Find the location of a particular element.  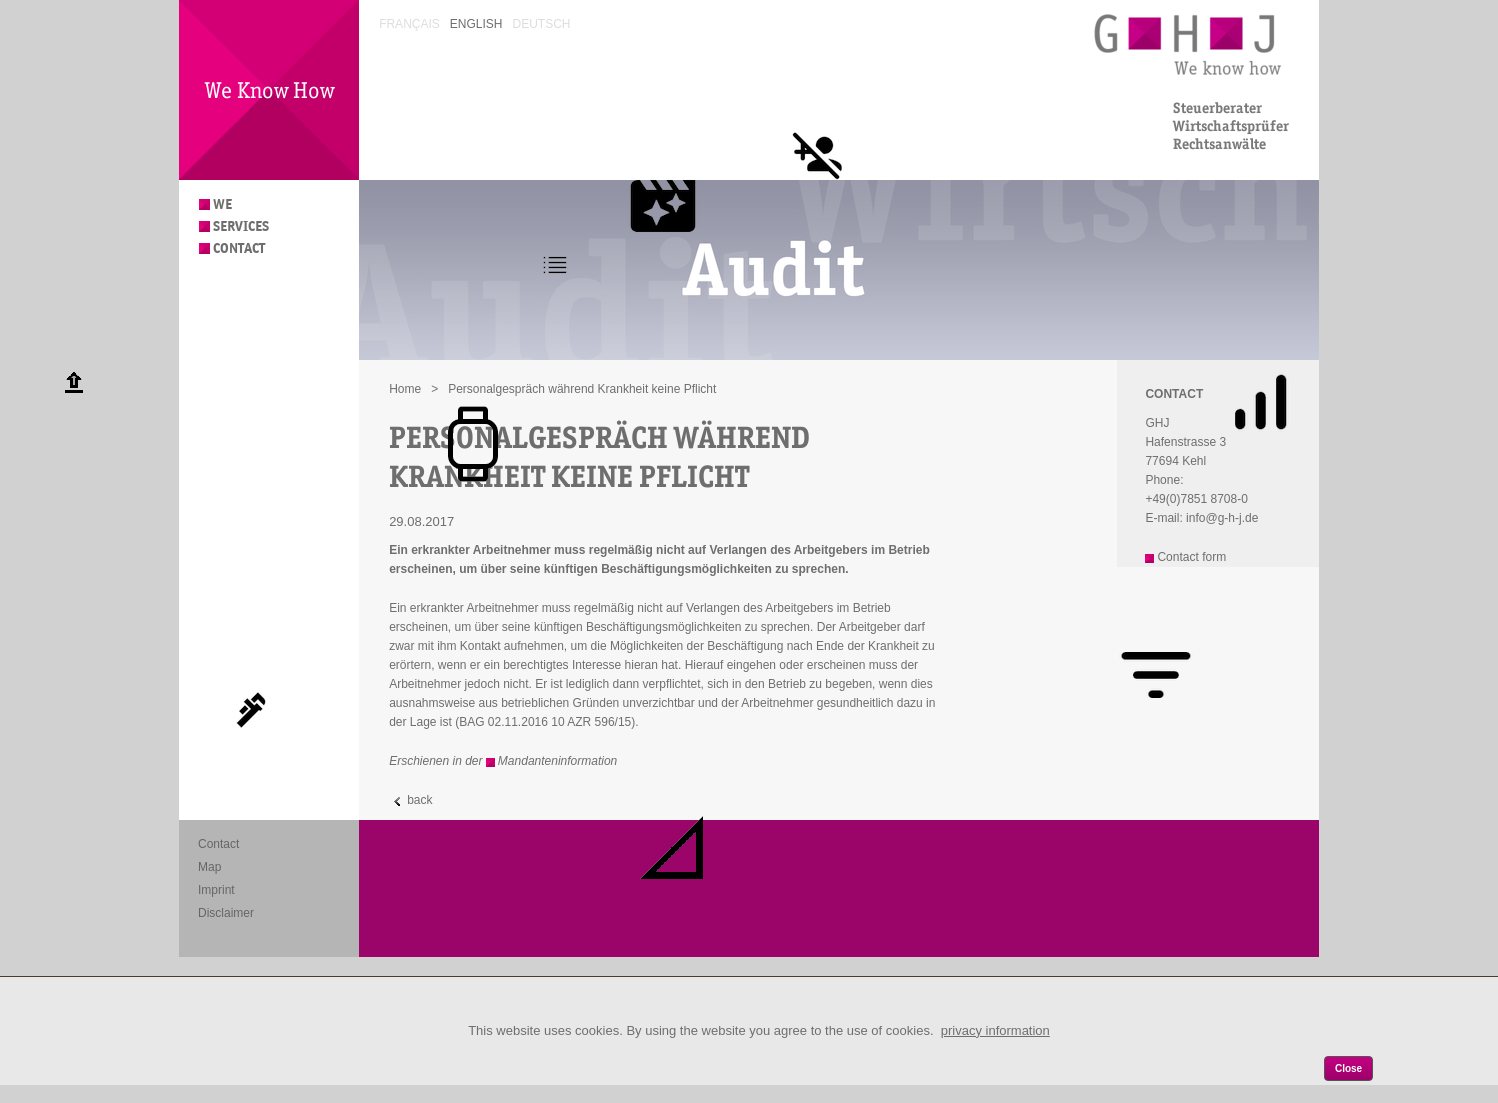

access smartwatch settings or connectivity is located at coordinates (473, 444).